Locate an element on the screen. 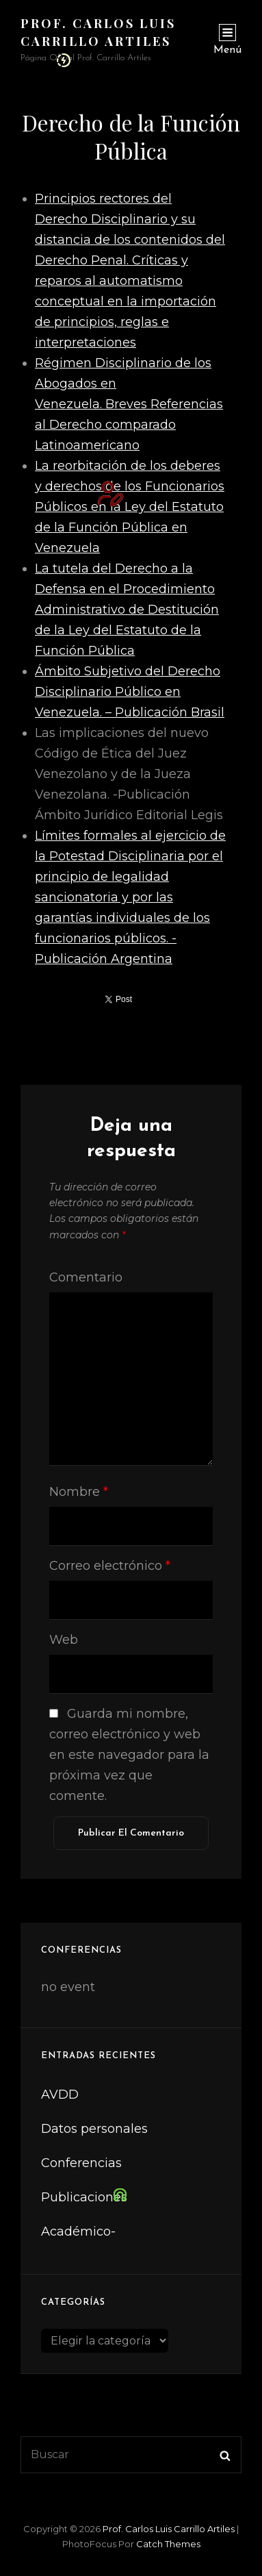  battery is currently charging is located at coordinates (64, 60).